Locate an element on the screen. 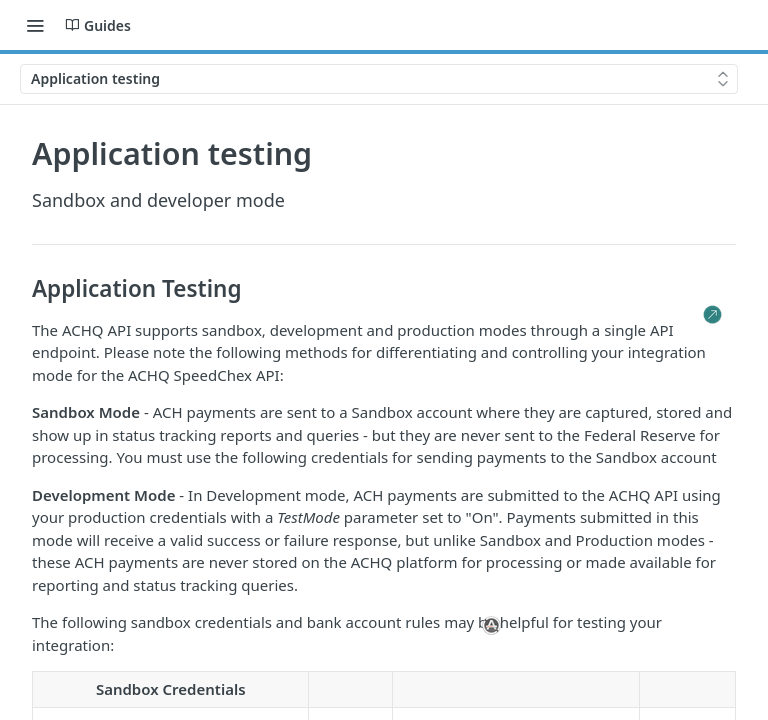 This screenshot has height=720, width=768. open the system software update application is located at coordinates (491, 625).